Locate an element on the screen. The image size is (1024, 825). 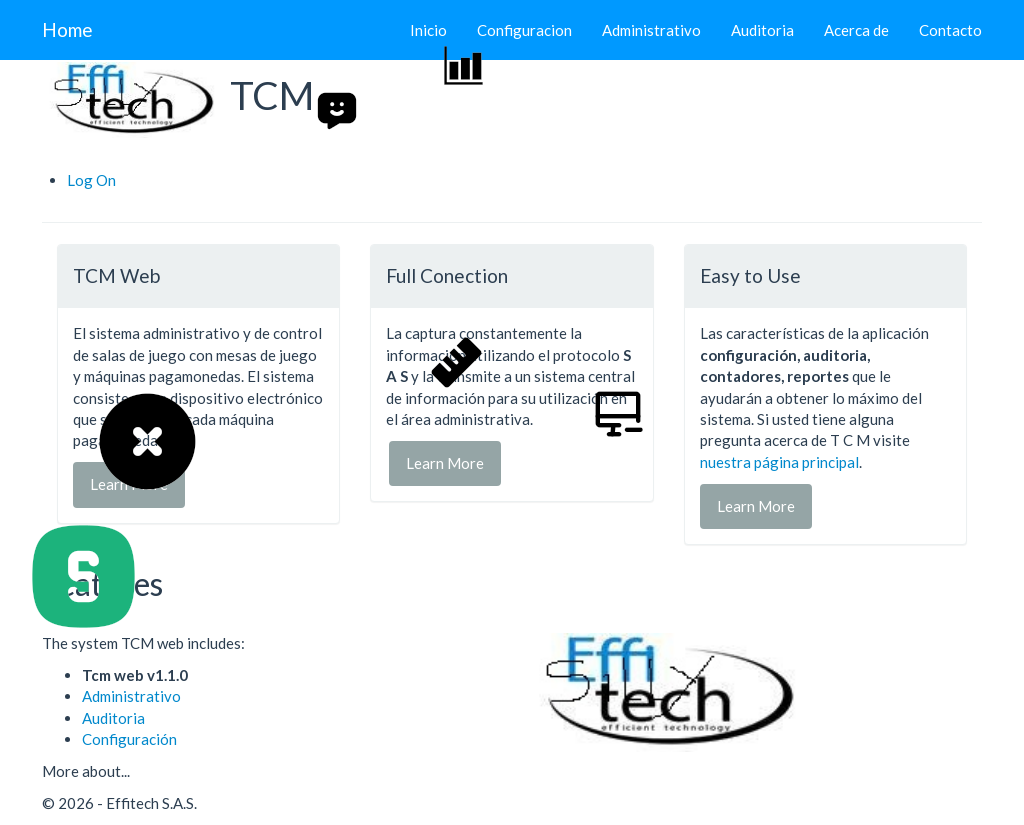
close or dismiss a dialog is located at coordinates (147, 441).